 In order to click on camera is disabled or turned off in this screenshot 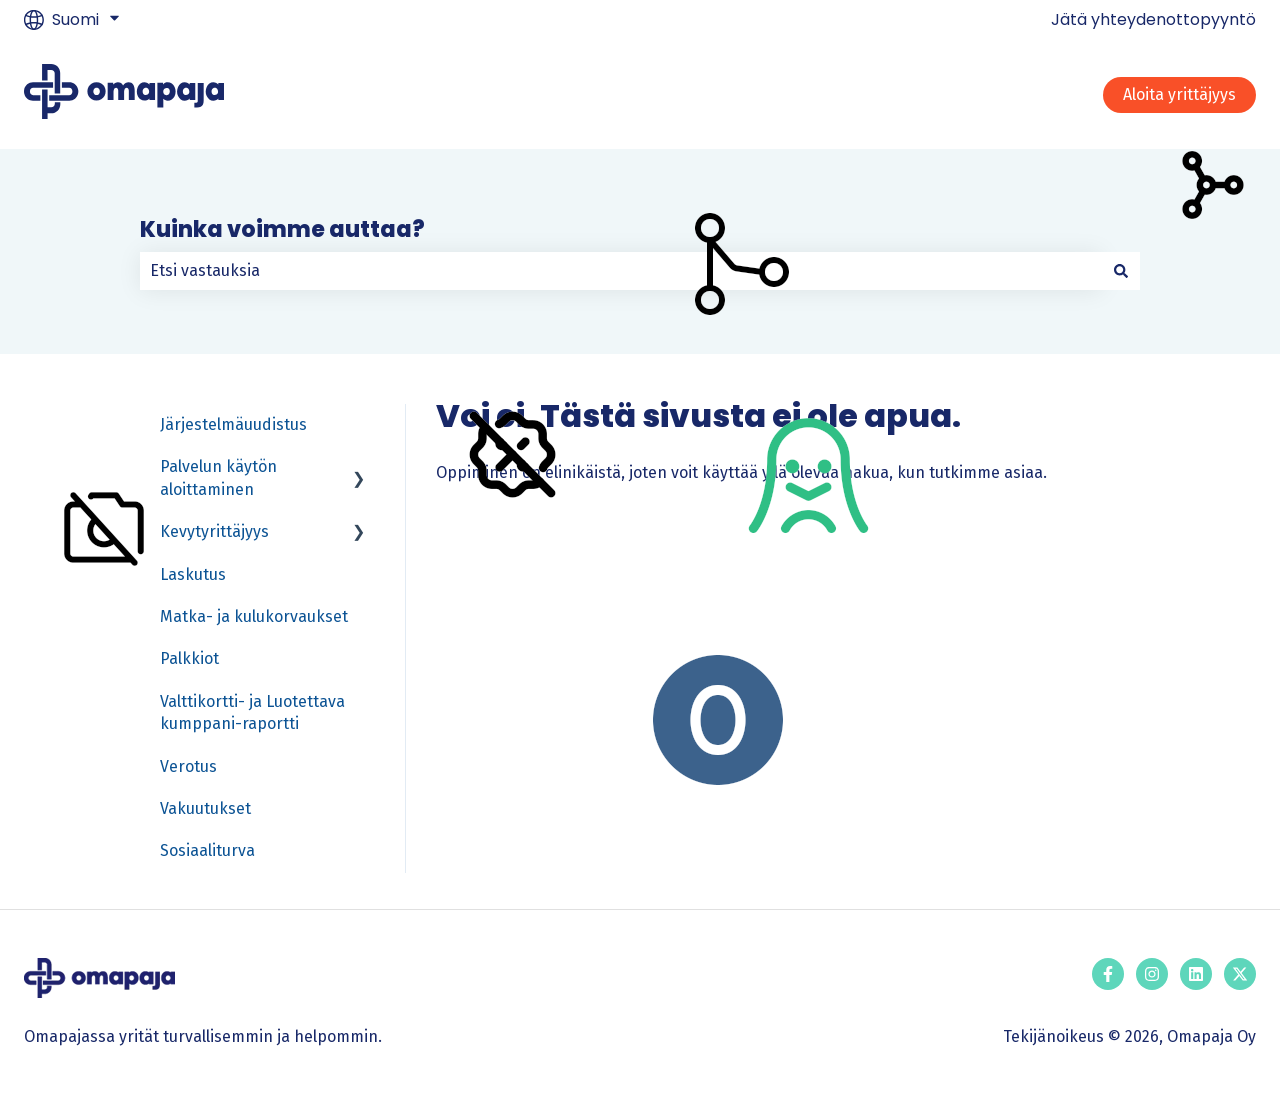, I will do `click(104, 529)`.